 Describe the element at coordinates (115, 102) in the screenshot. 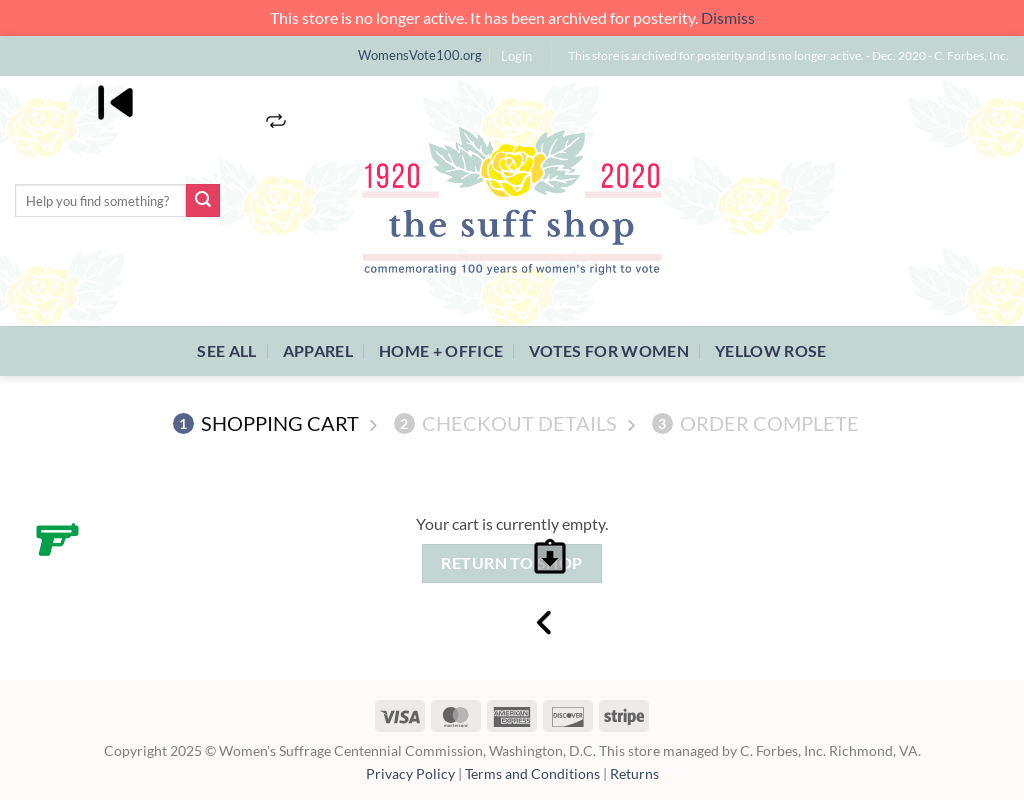

I see `skip to the previous track` at that location.